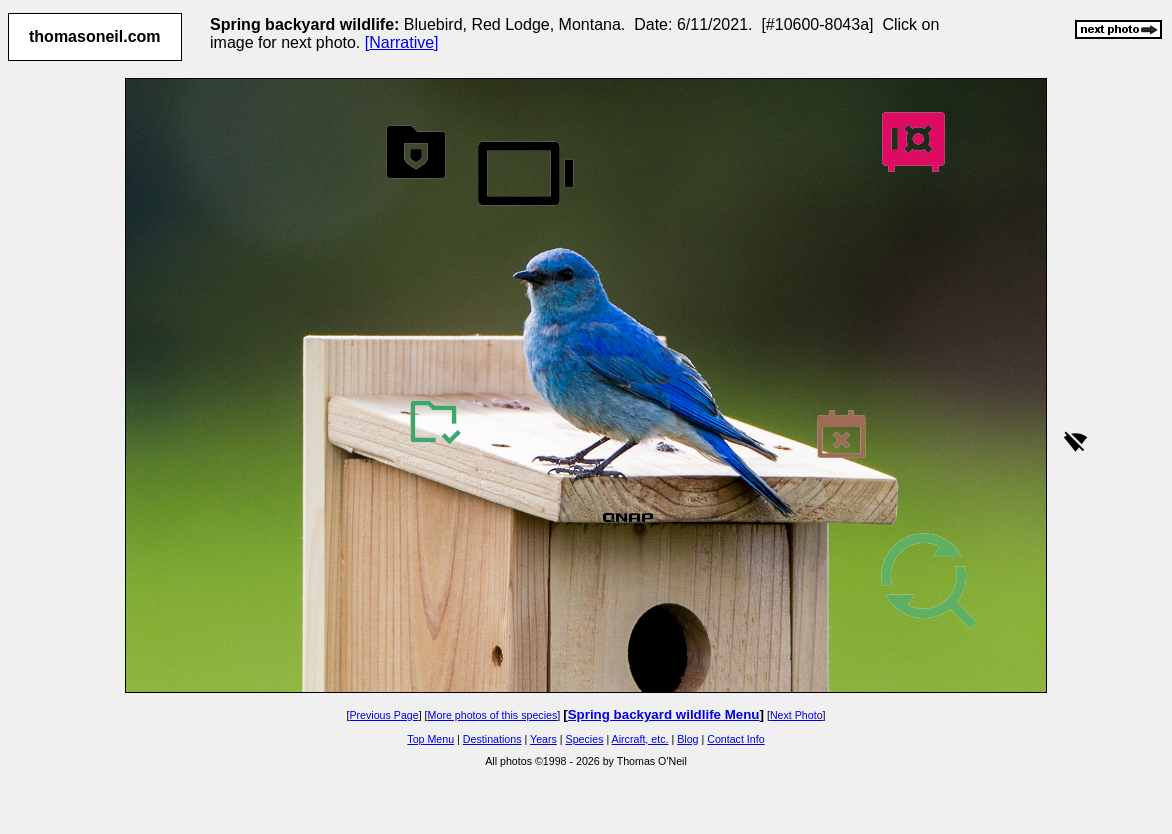  Describe the element at coordinates (928, 580) in the screenshot. I see `find and replace text in a document` at that location.